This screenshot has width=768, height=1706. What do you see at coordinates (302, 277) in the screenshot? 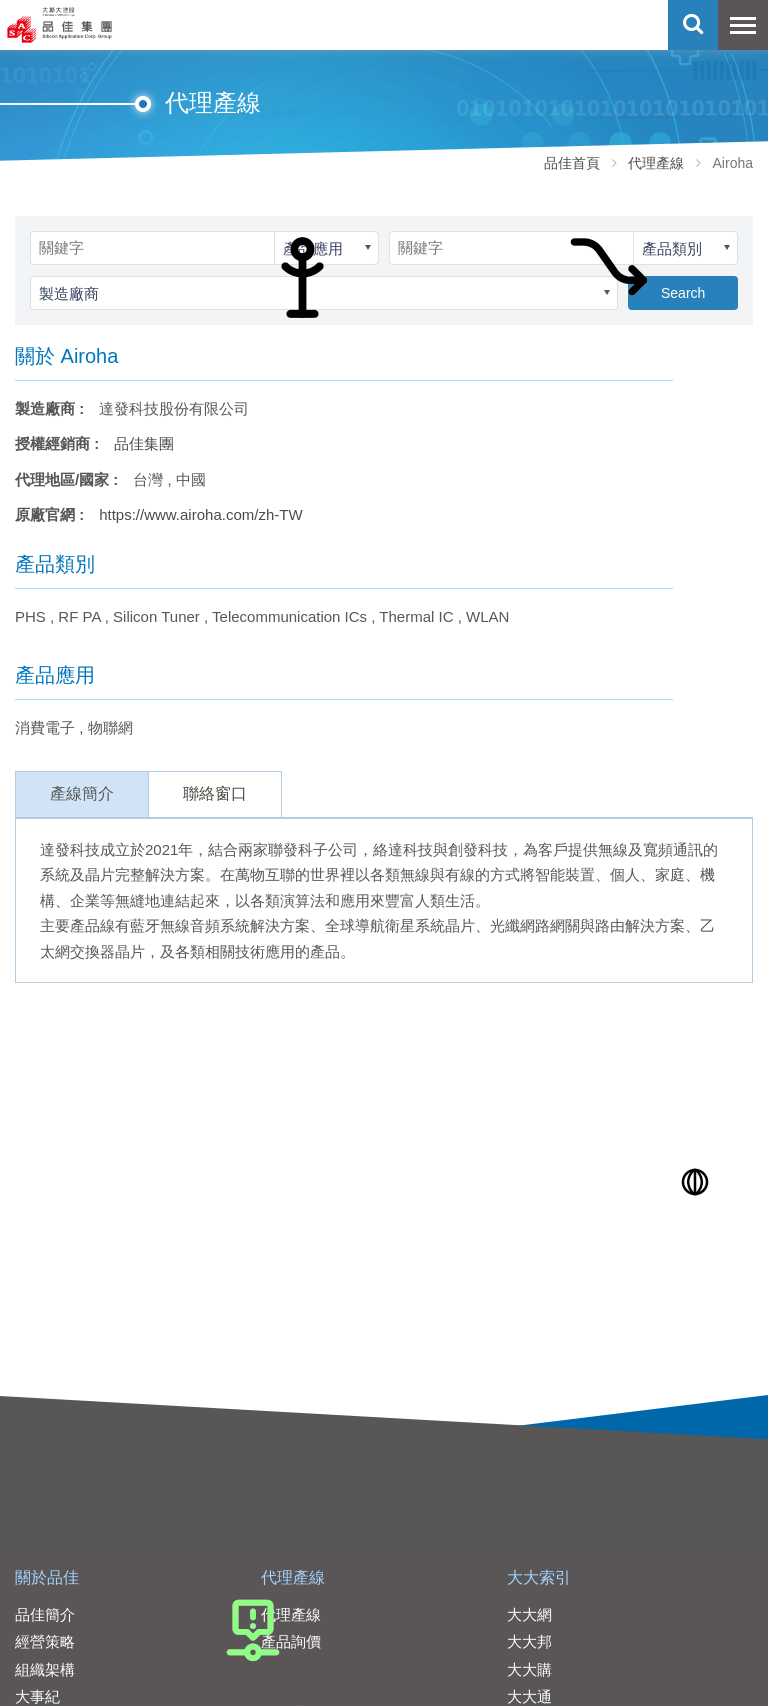
I see `browse clothing or wardrobe items` at bounding box center [302, 277].